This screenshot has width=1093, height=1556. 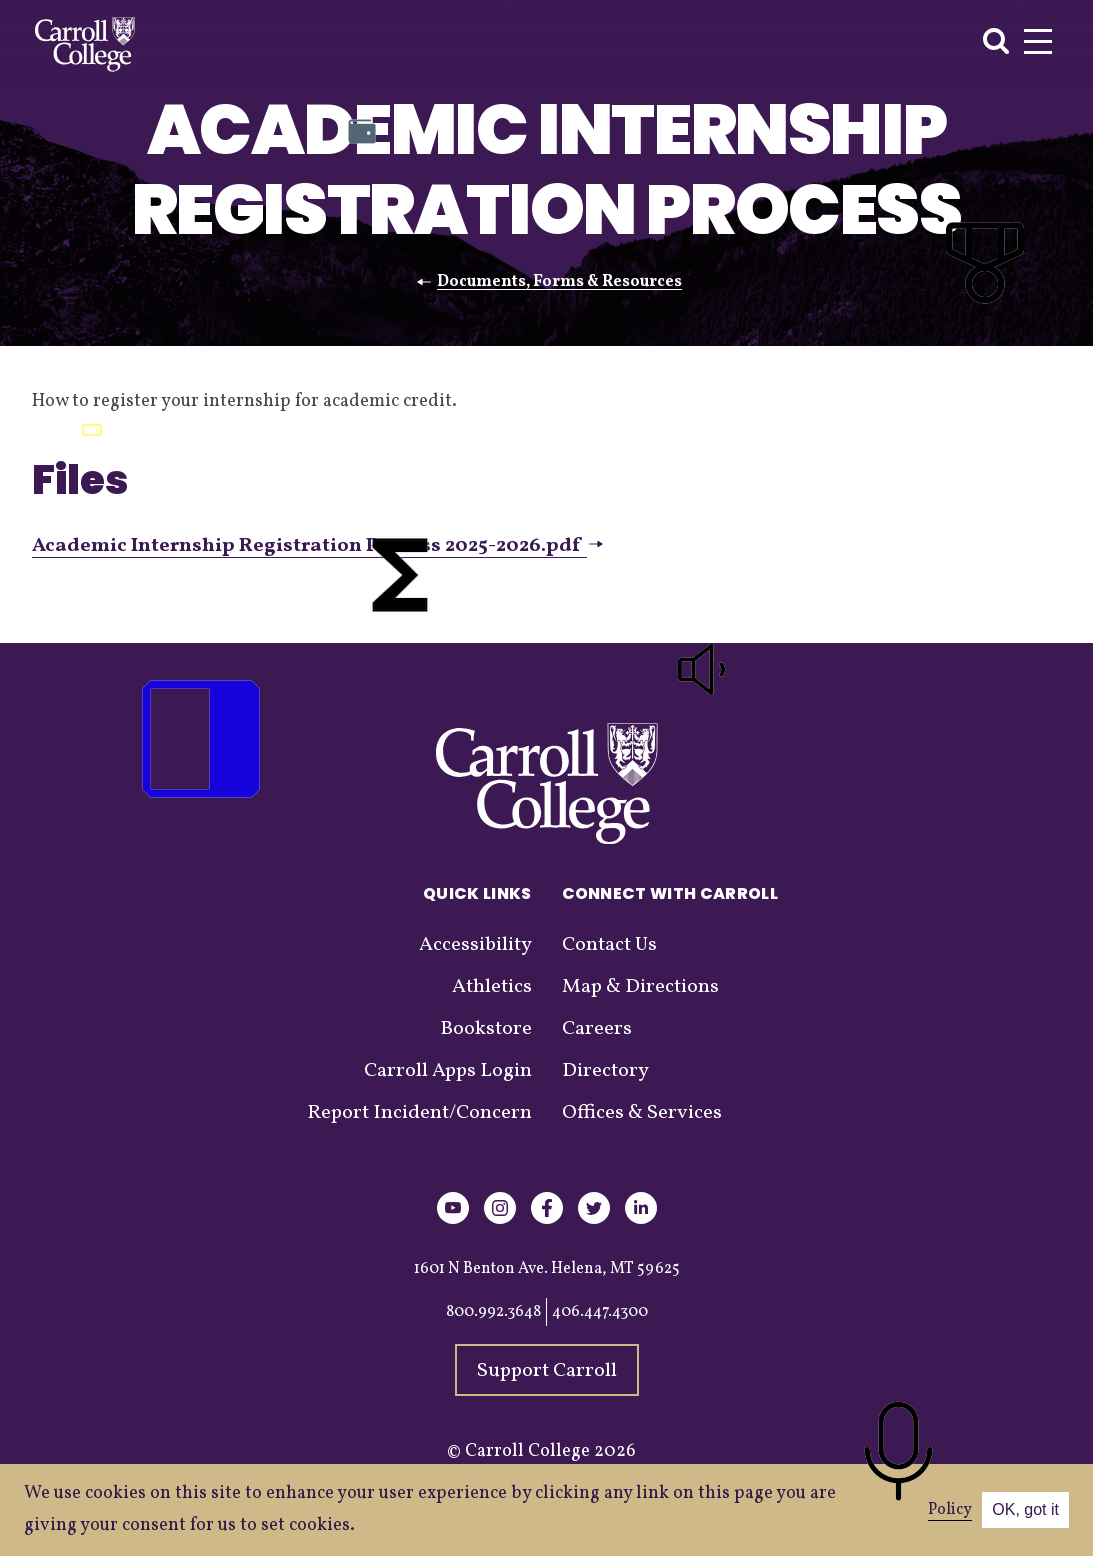 What do you see at coordinates (705, 669) in the screenshot?
I see `adjust volume to low level` at bounding box center [705, 669].